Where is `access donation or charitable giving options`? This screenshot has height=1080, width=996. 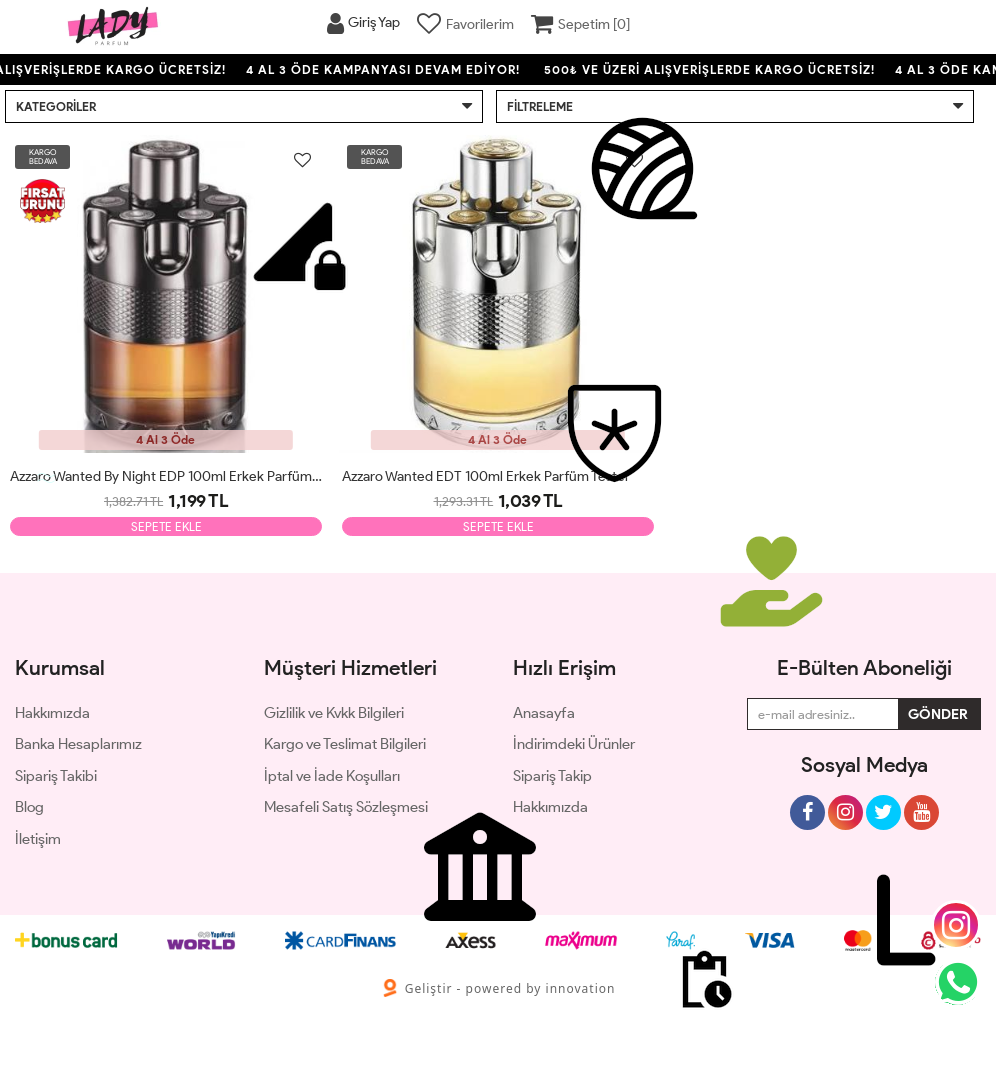
access donation or charitable giving options is located at coordinates (771, 581).